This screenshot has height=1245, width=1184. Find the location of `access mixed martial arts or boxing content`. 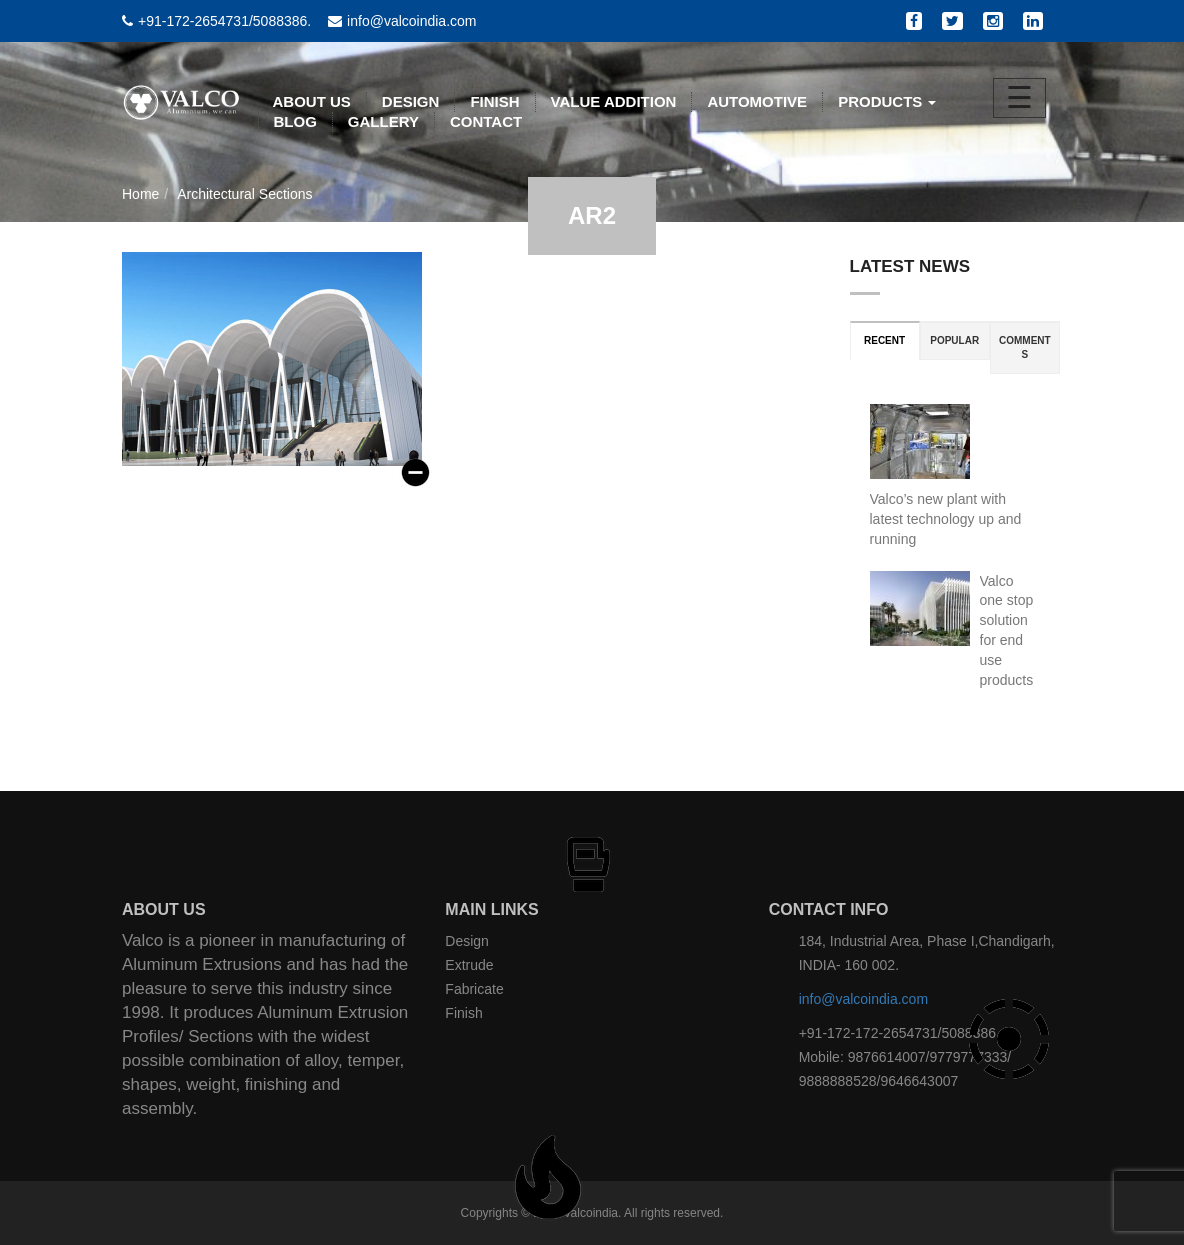

access mixed martial arts or boxing content is located at coordinates (588, 864).